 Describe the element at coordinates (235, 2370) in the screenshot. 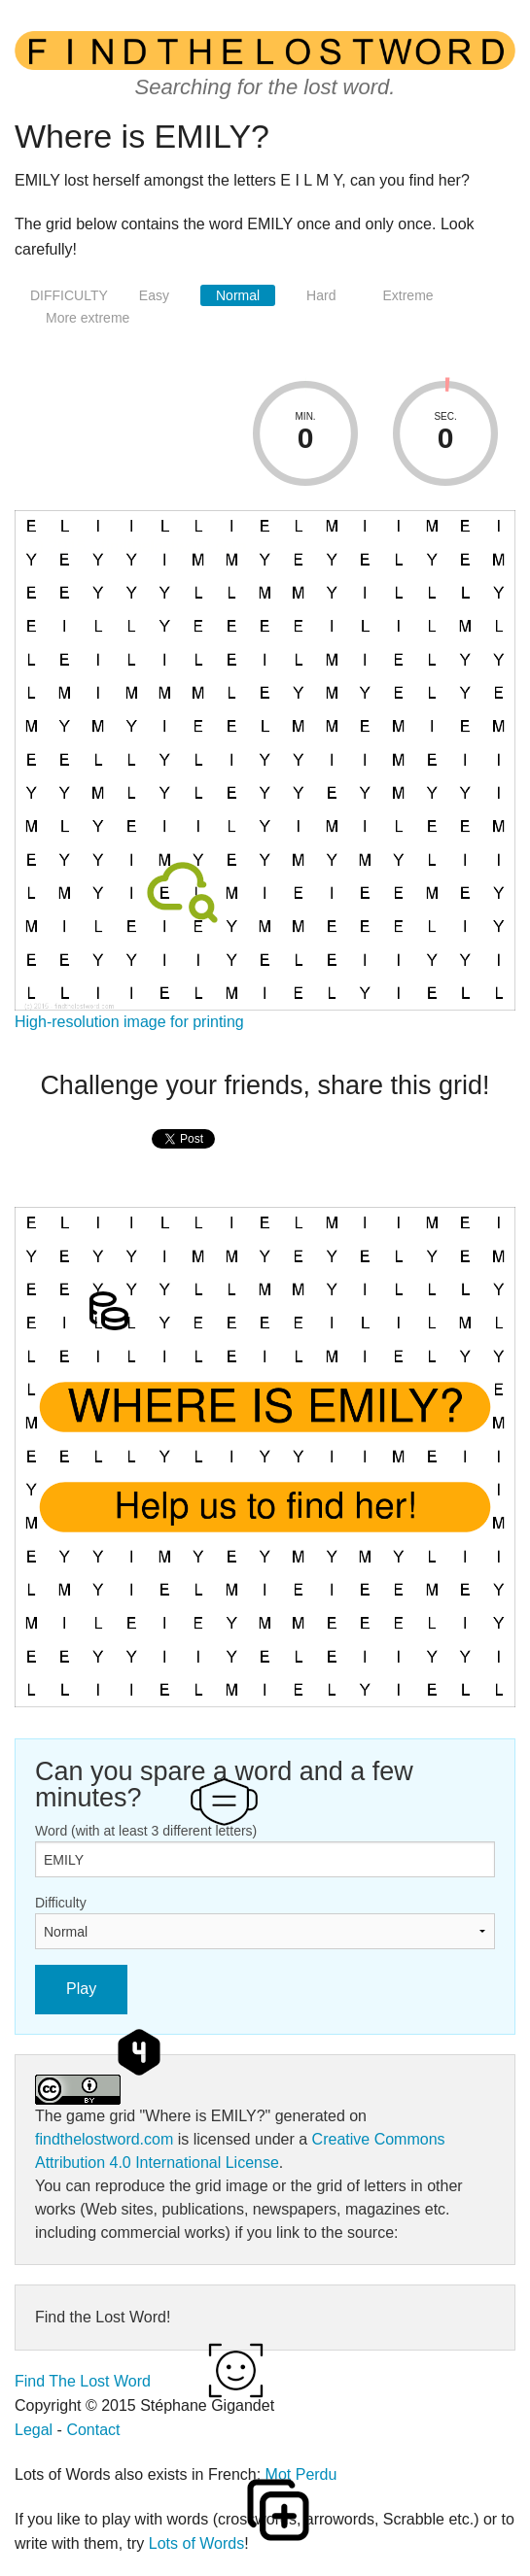

I see `scan face to unlock or authenticate` at that location.